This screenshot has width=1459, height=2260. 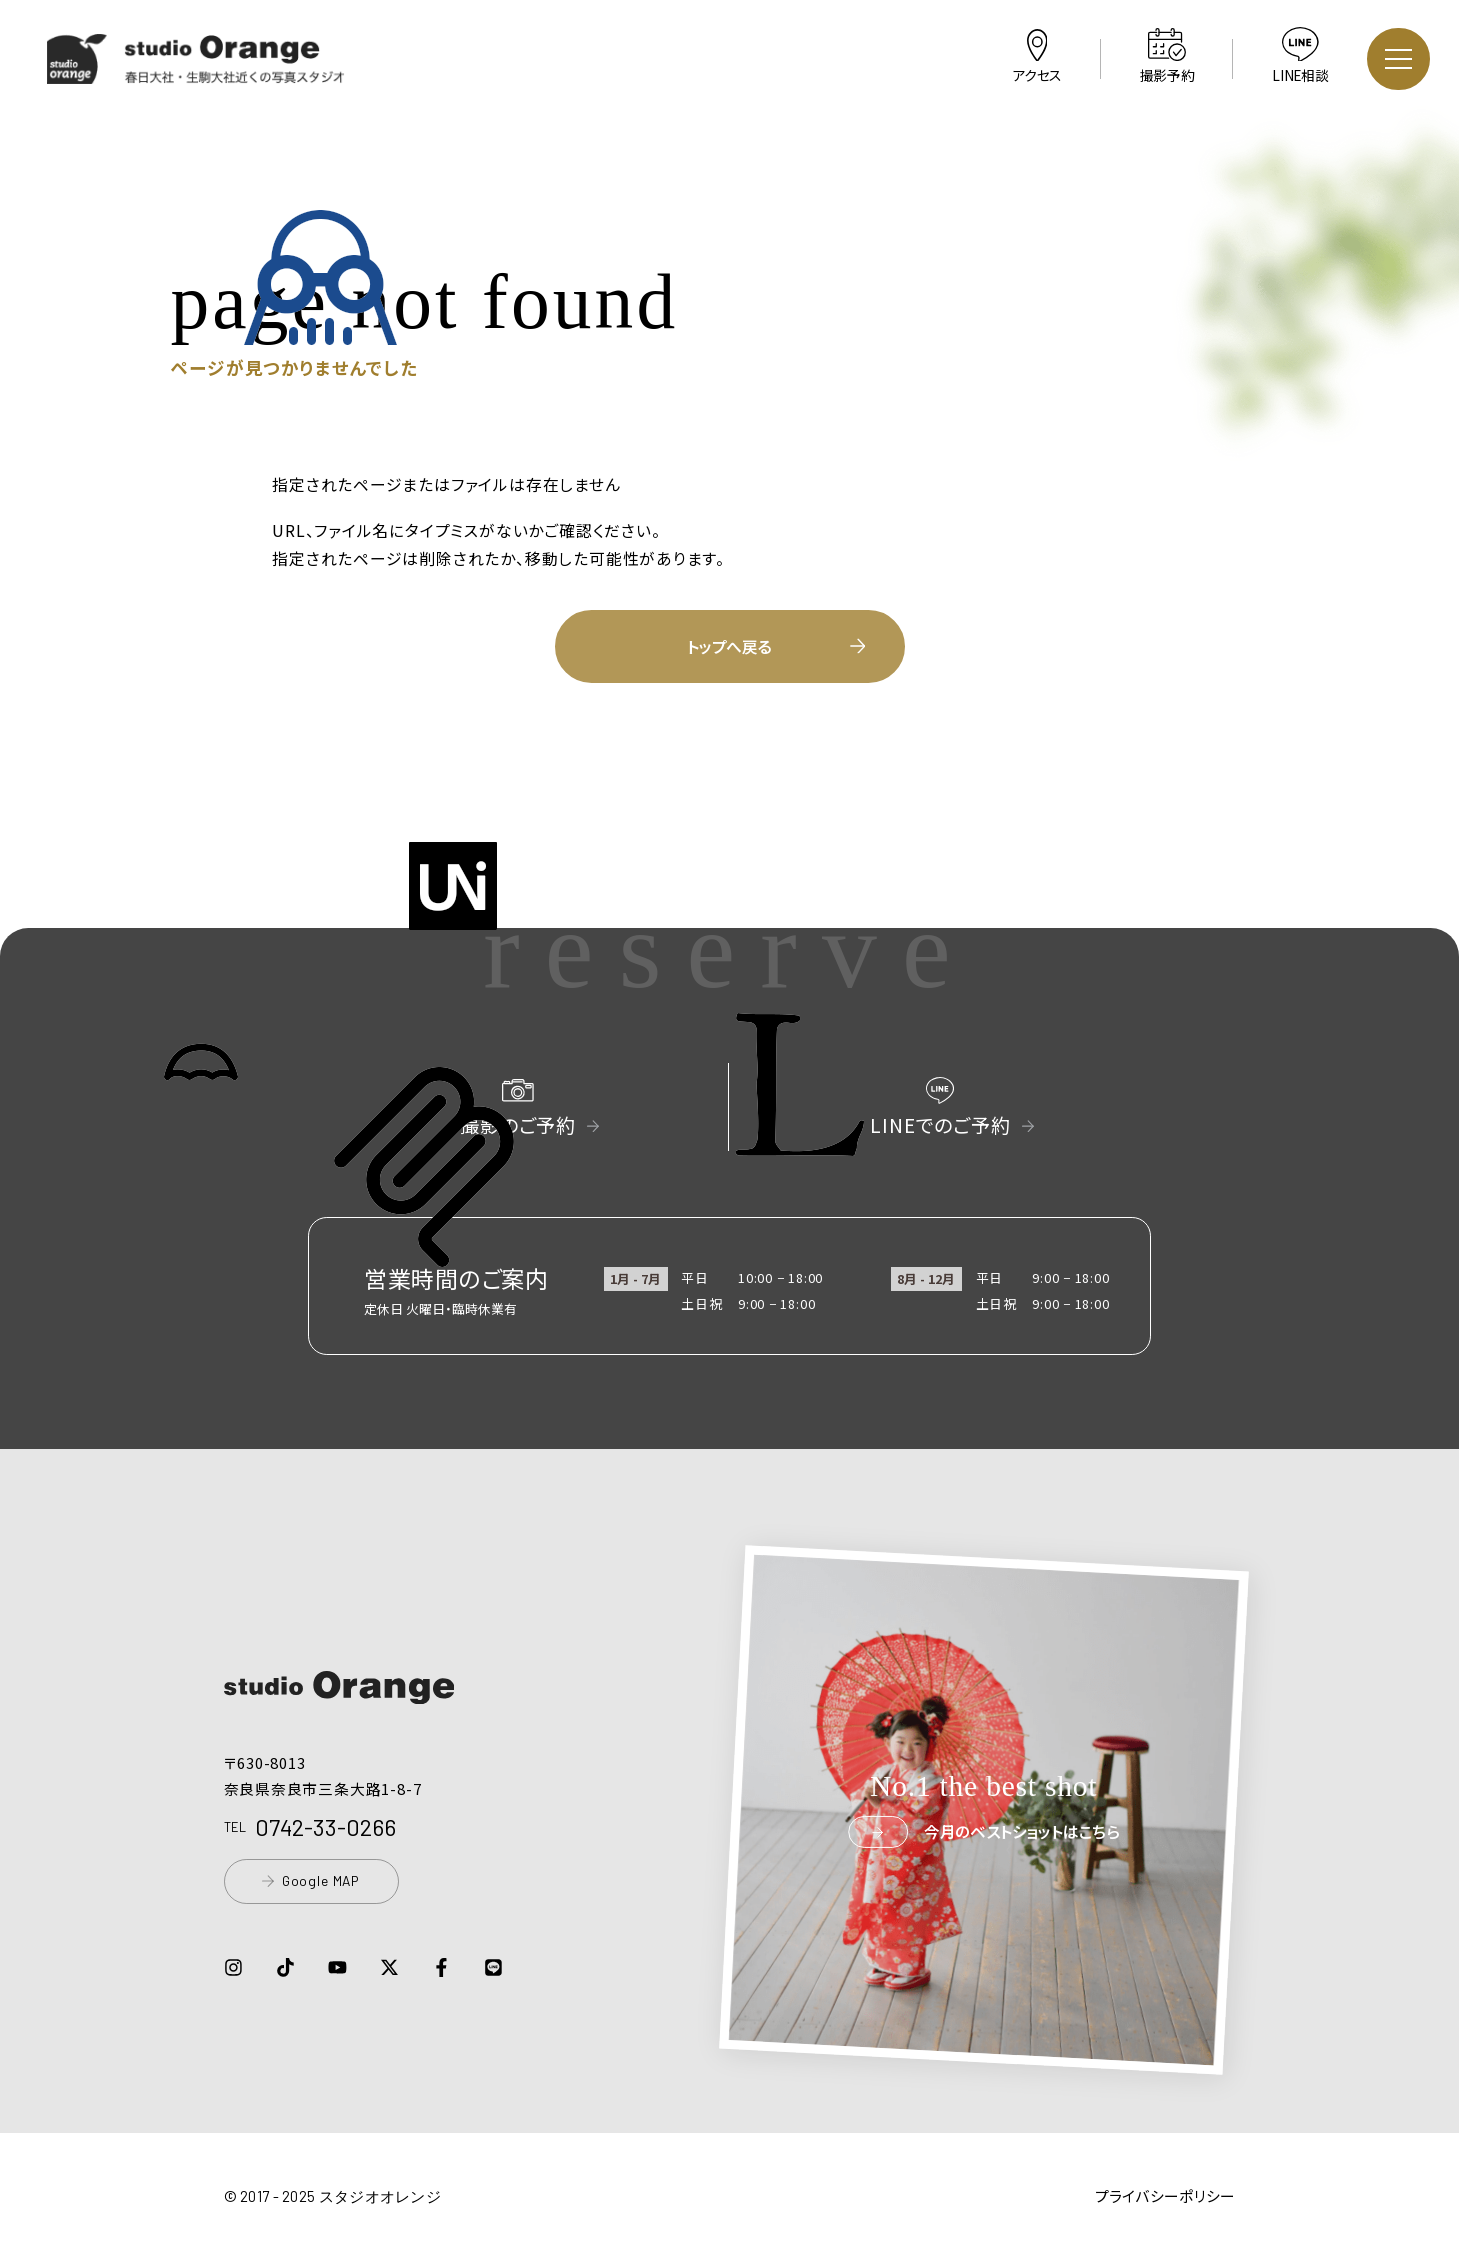 What do you see at coordinates (424, 1167) in the screenshot?
I see `model context protocol (MCP) logo` at bounding box center [424, 1167].